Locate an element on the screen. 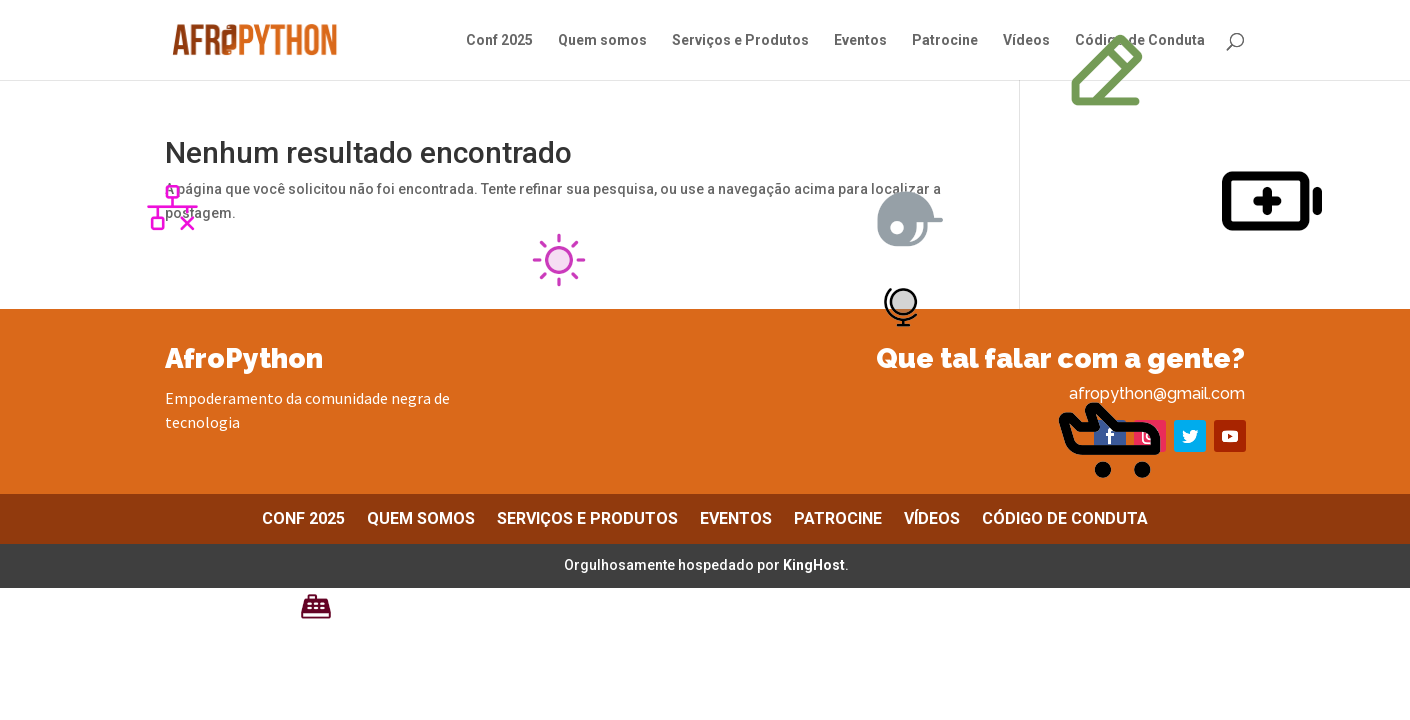 The height and width of the screenshot is (720, 1410). access global or international settings is located at coordinates (902, 306).